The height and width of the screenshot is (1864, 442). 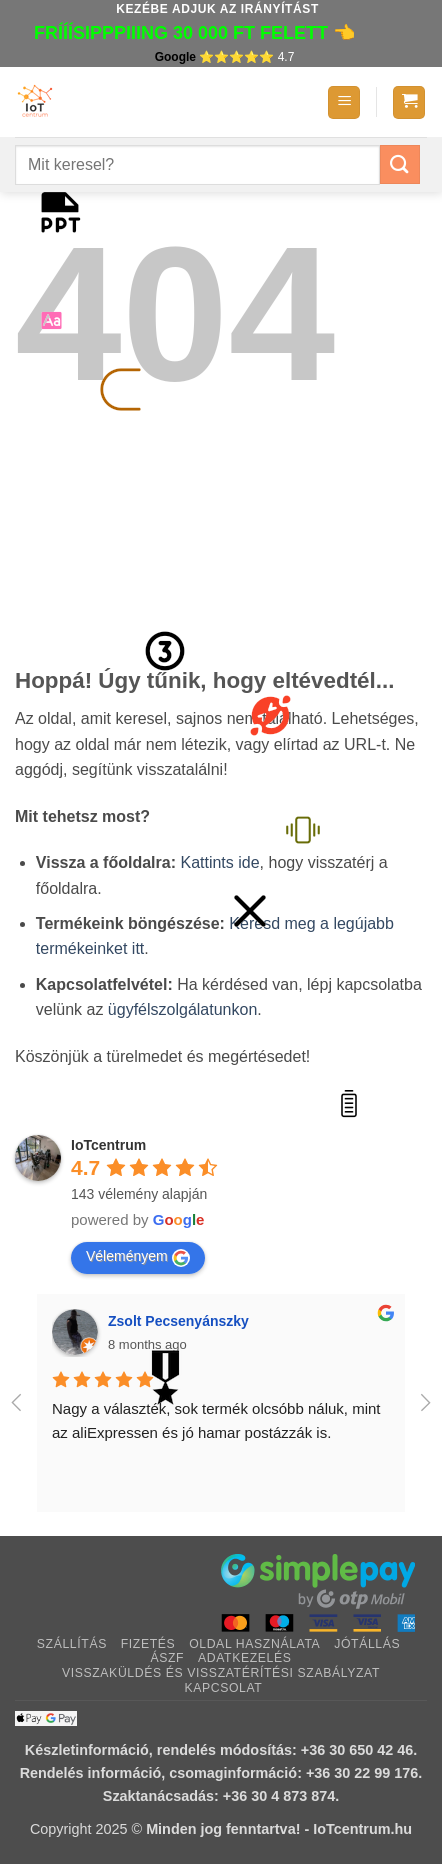 What do you see at coordinates (51, 320) in the screenshot?
I see `change font size settings` at bounding box center [51, 320].